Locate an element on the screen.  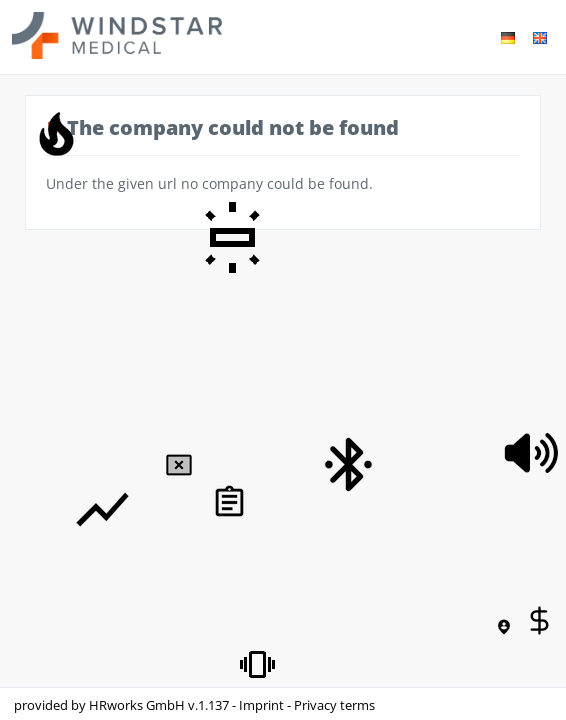
view account balance or financial information is located at coordinates (539, 620).